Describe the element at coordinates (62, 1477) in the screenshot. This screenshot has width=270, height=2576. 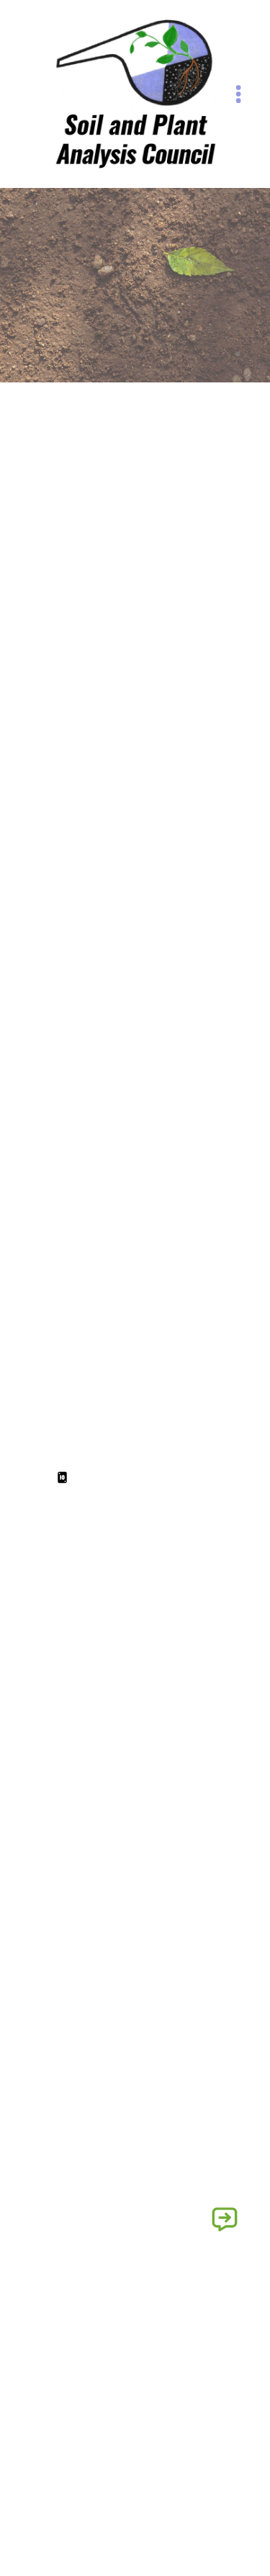
I see `a 10 playing card in a card game` at that location.